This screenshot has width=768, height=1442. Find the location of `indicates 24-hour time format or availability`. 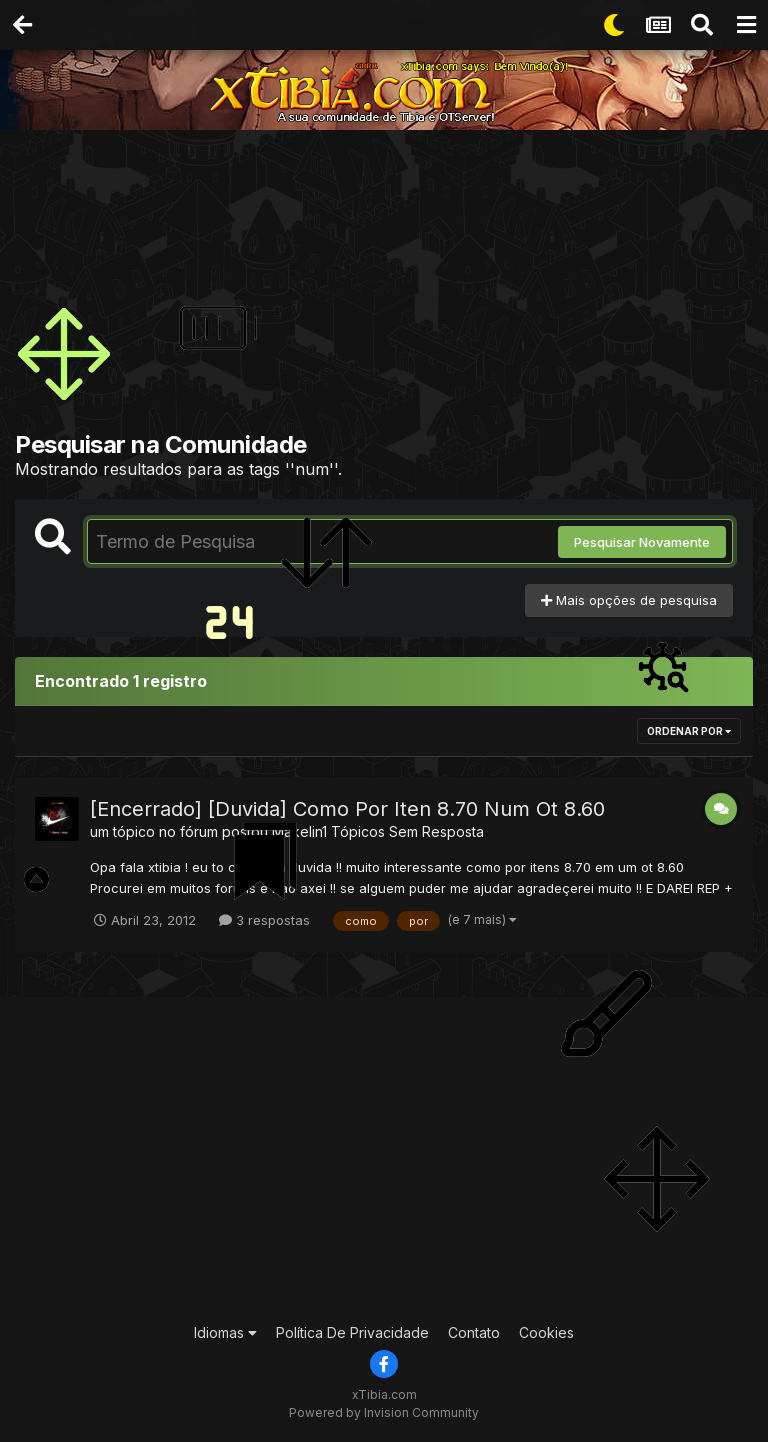

indicates 24-hour time format or availability is located at coordinates (229, 622).